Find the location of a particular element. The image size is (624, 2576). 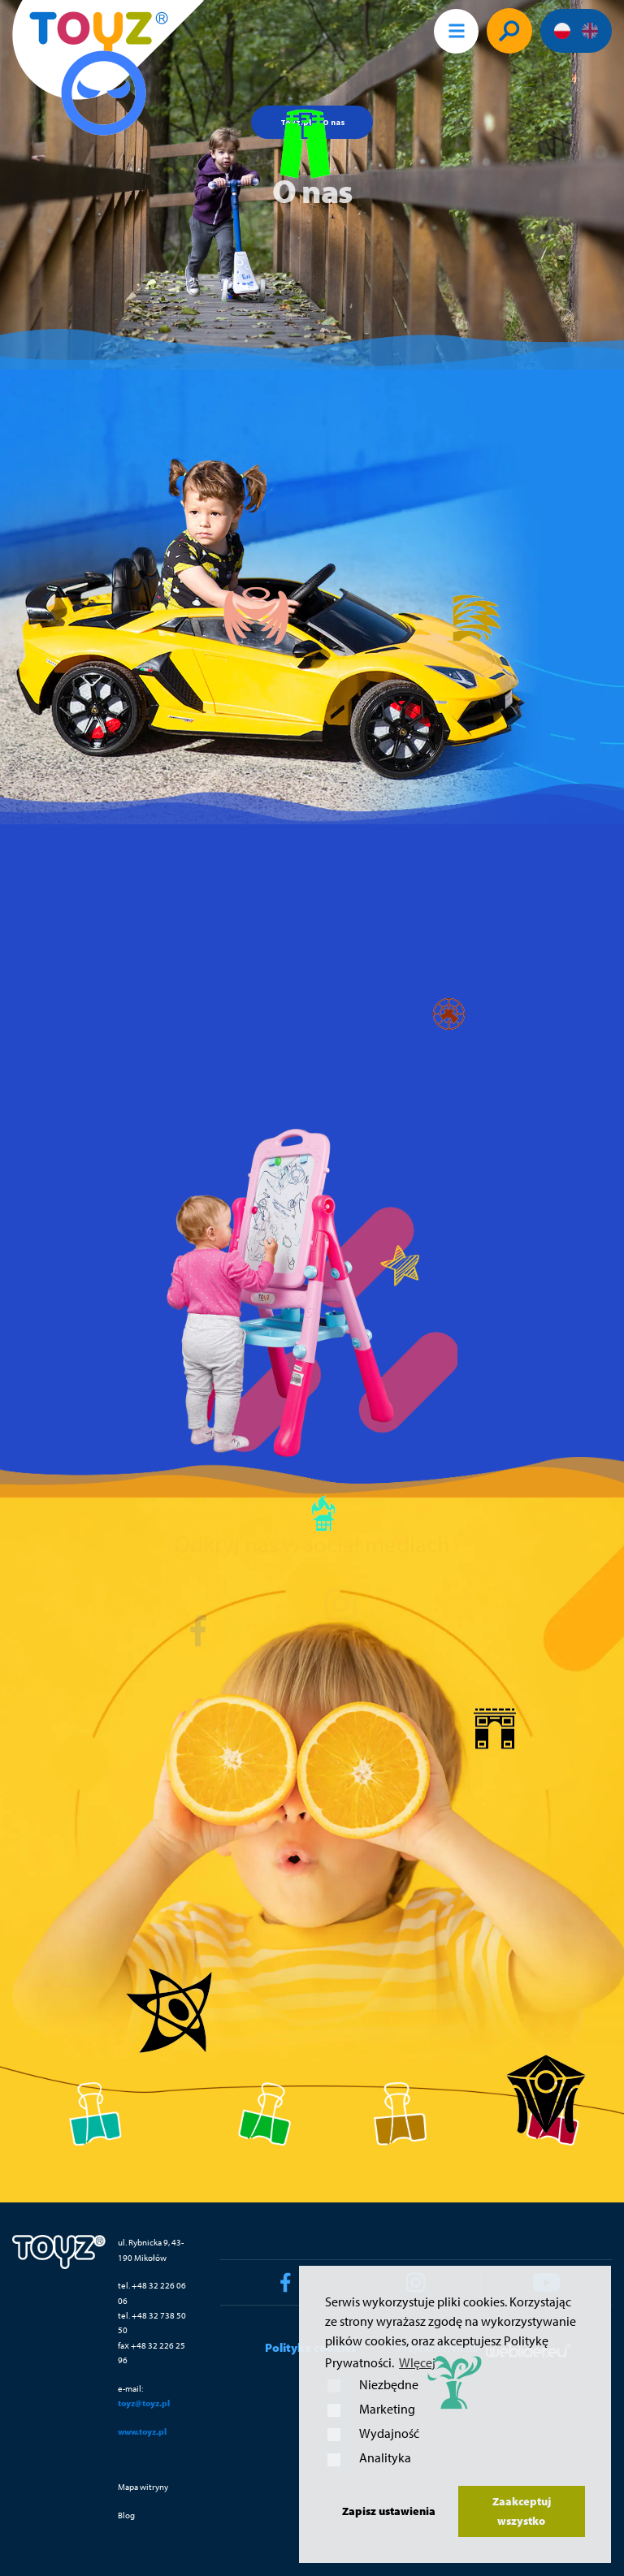

represents a gem, crystal, or precious resource in-game is located at coordinates (546, 2094).